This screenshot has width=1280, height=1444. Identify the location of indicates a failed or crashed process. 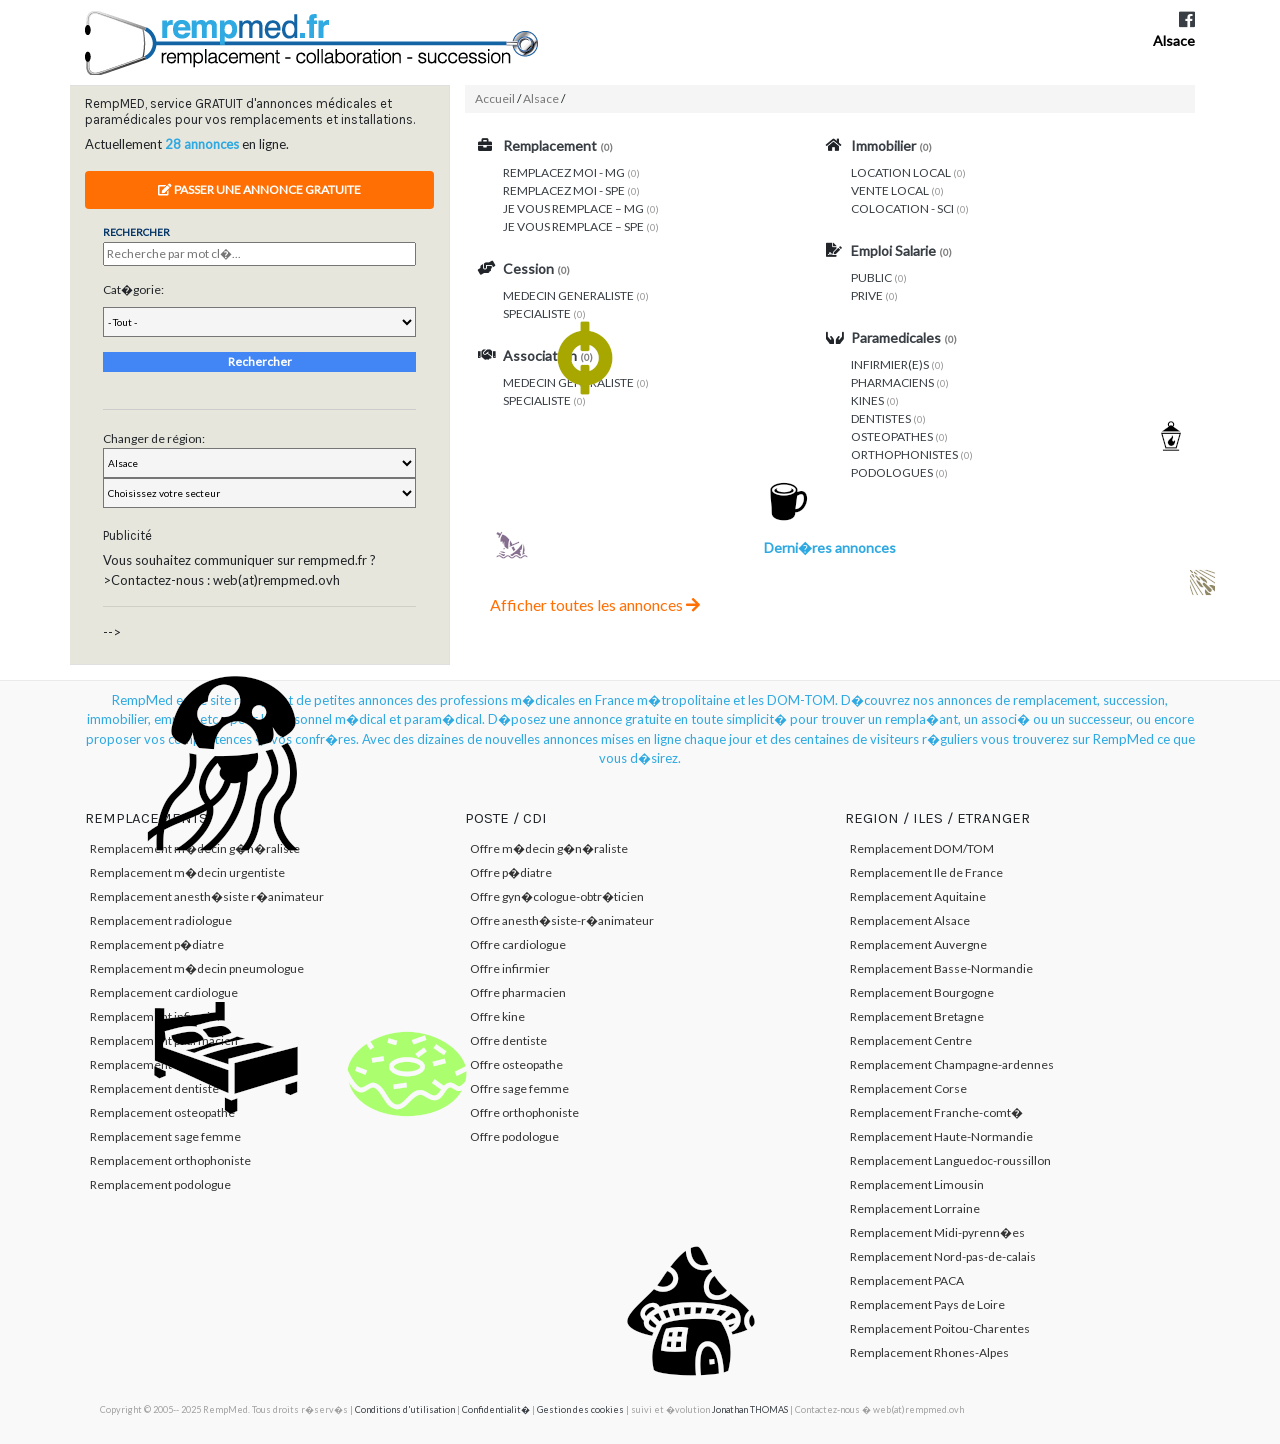
(512, 543).